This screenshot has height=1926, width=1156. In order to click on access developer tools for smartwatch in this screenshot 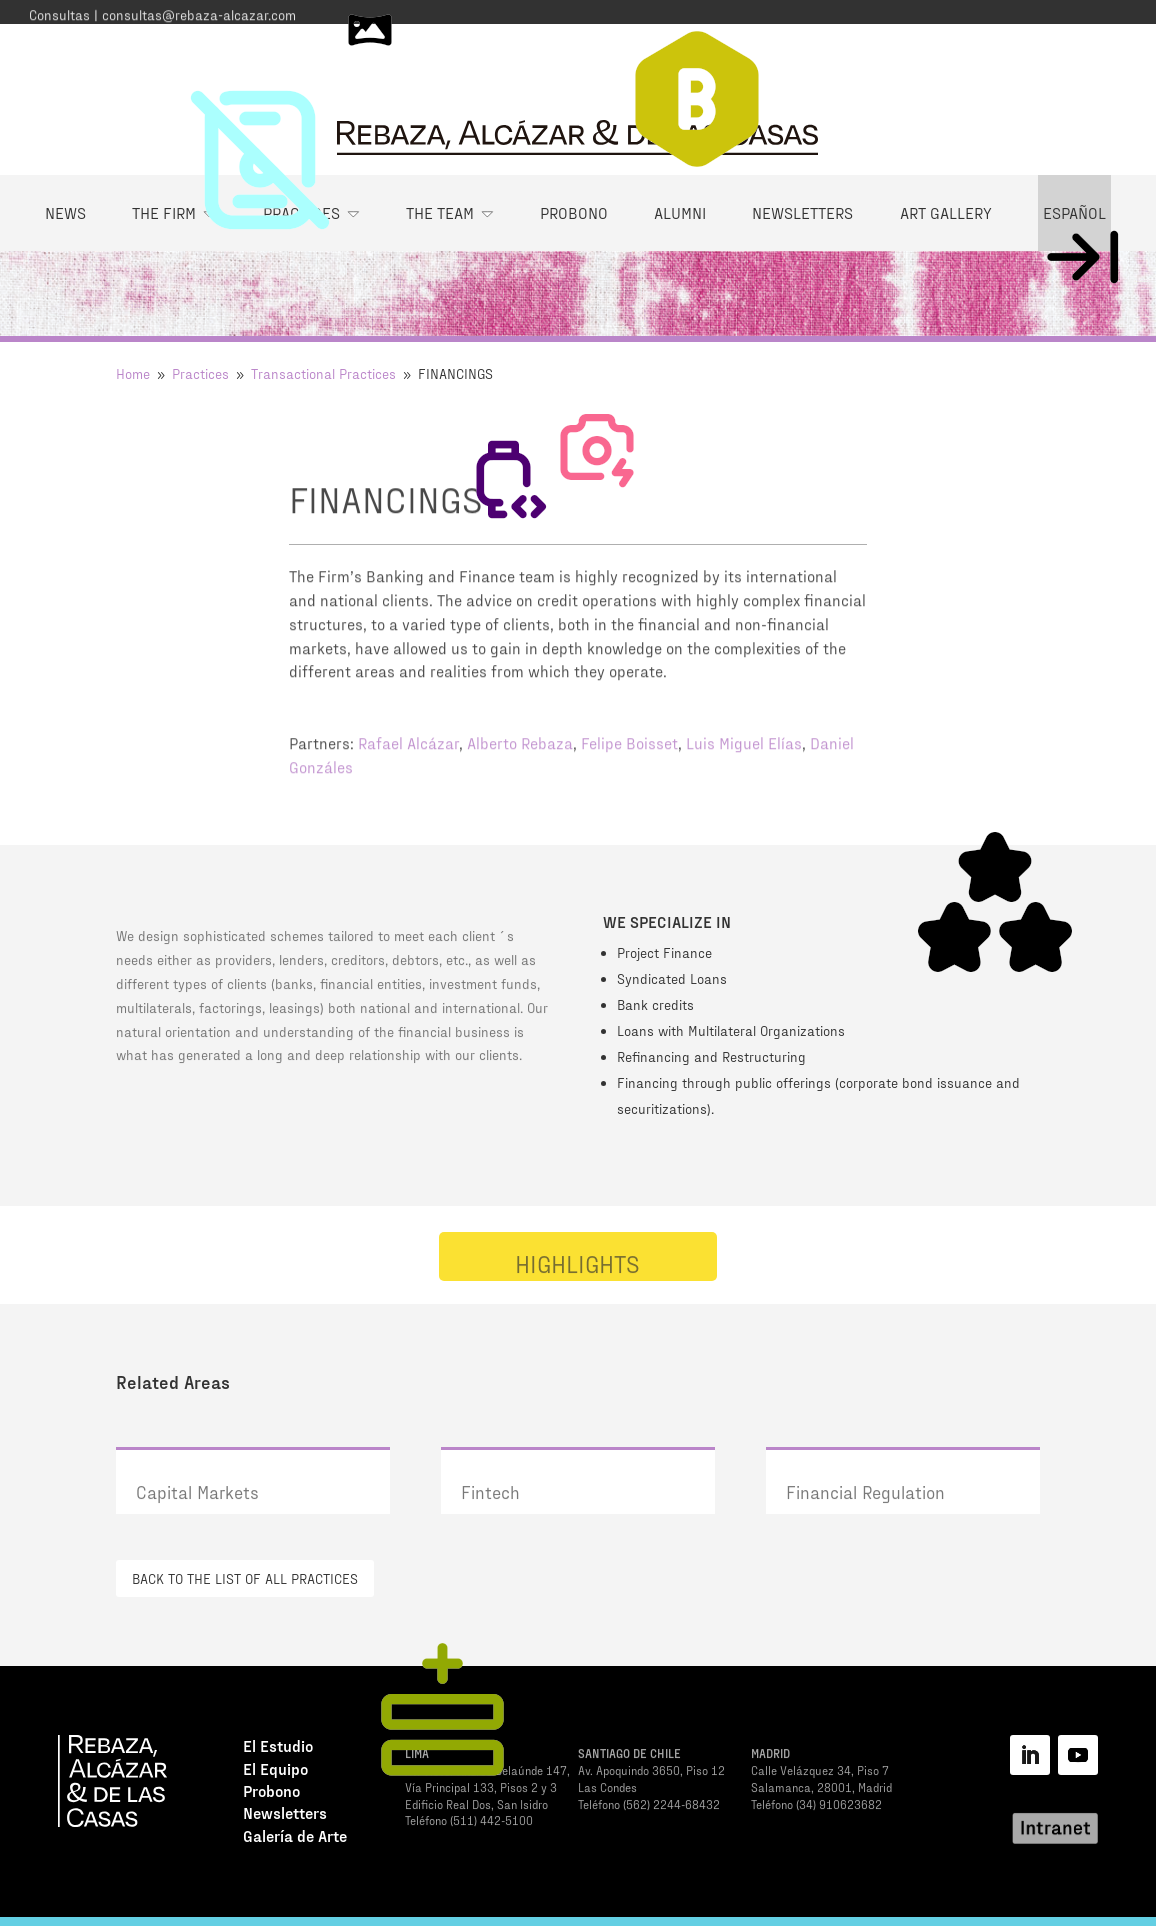, I will do `click(503, 479)`.